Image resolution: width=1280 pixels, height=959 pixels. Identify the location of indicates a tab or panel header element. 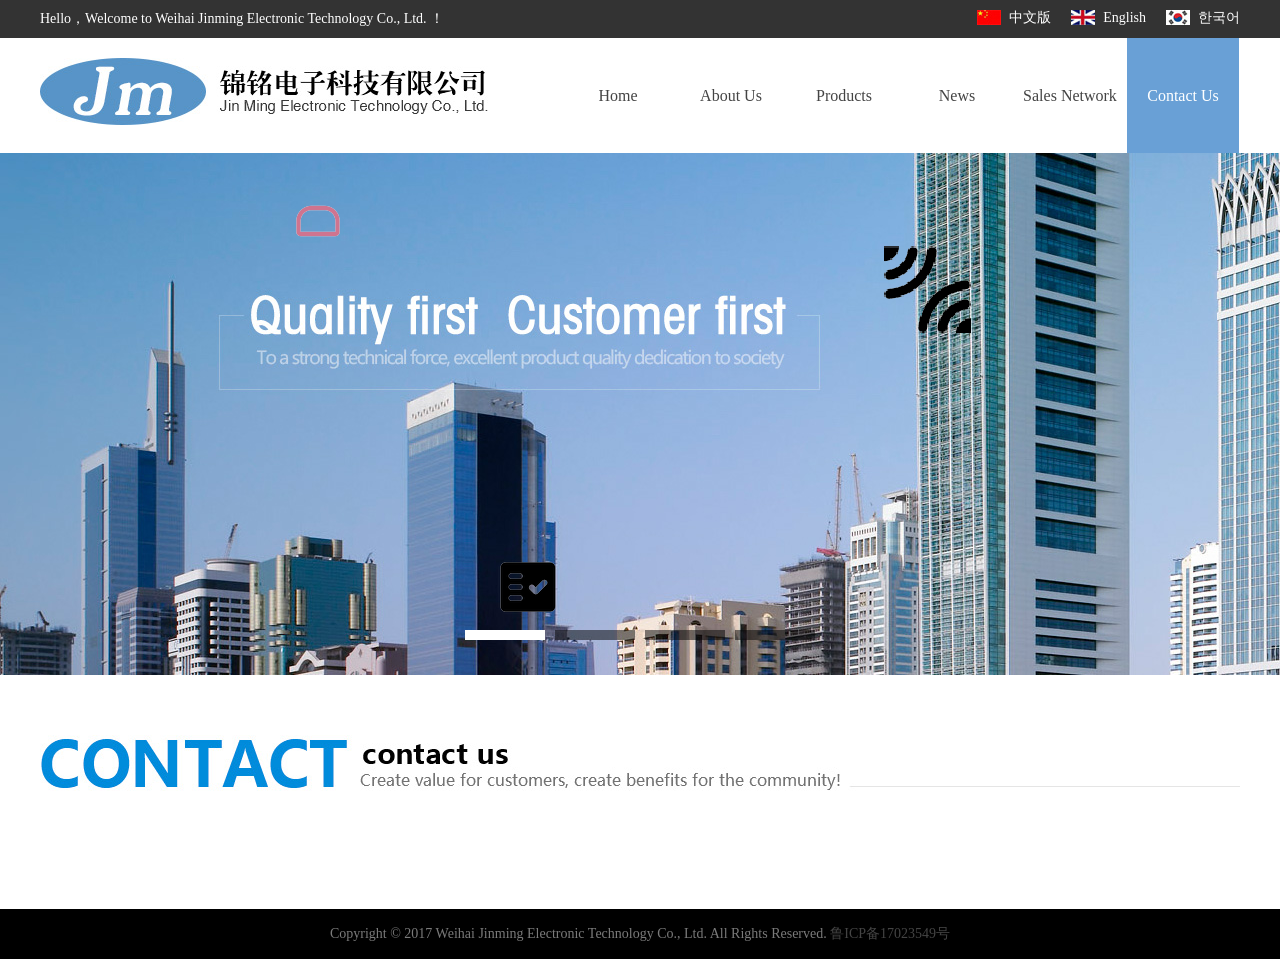
(318, 221).